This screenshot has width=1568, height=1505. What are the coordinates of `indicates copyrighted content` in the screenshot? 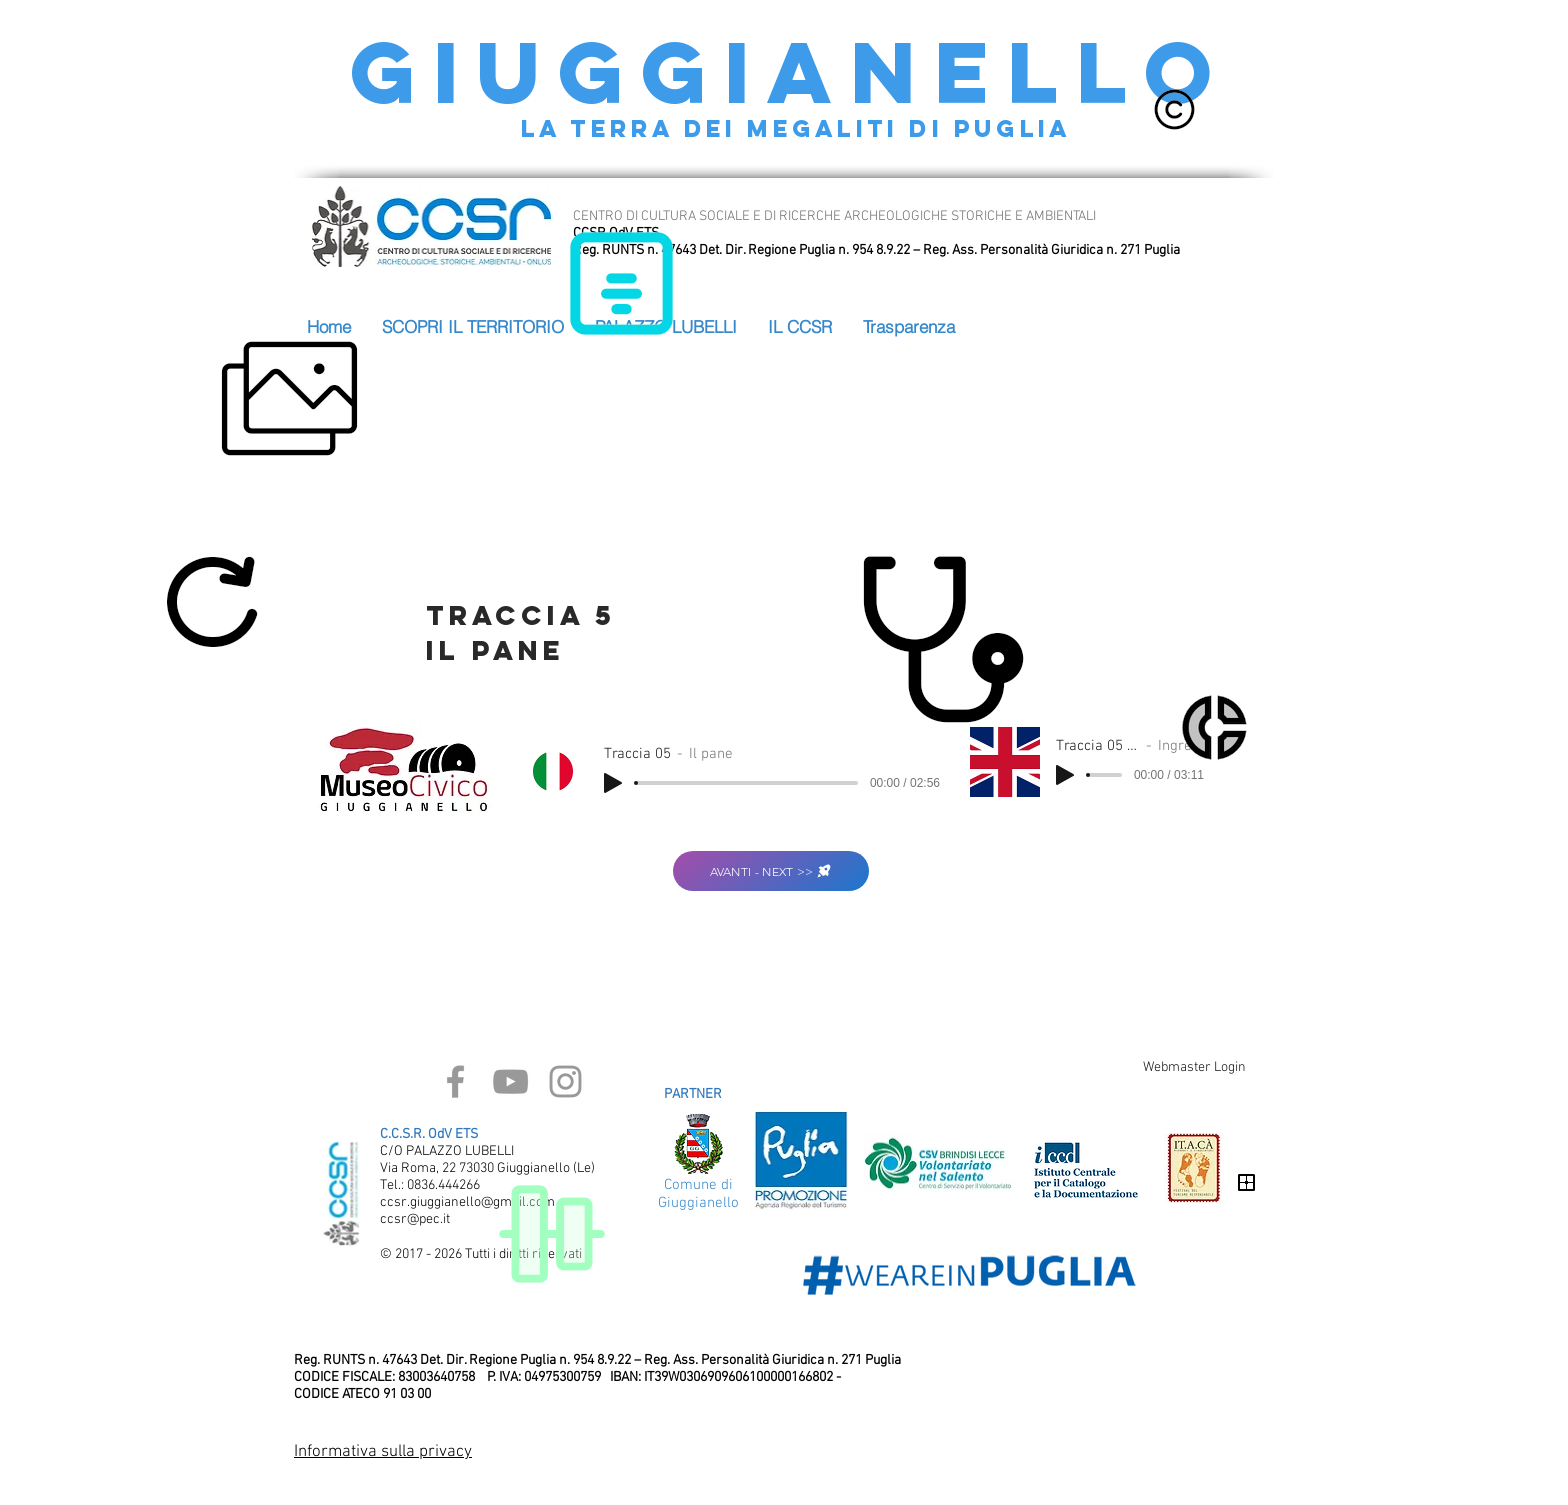 It's located at (1174, 109).